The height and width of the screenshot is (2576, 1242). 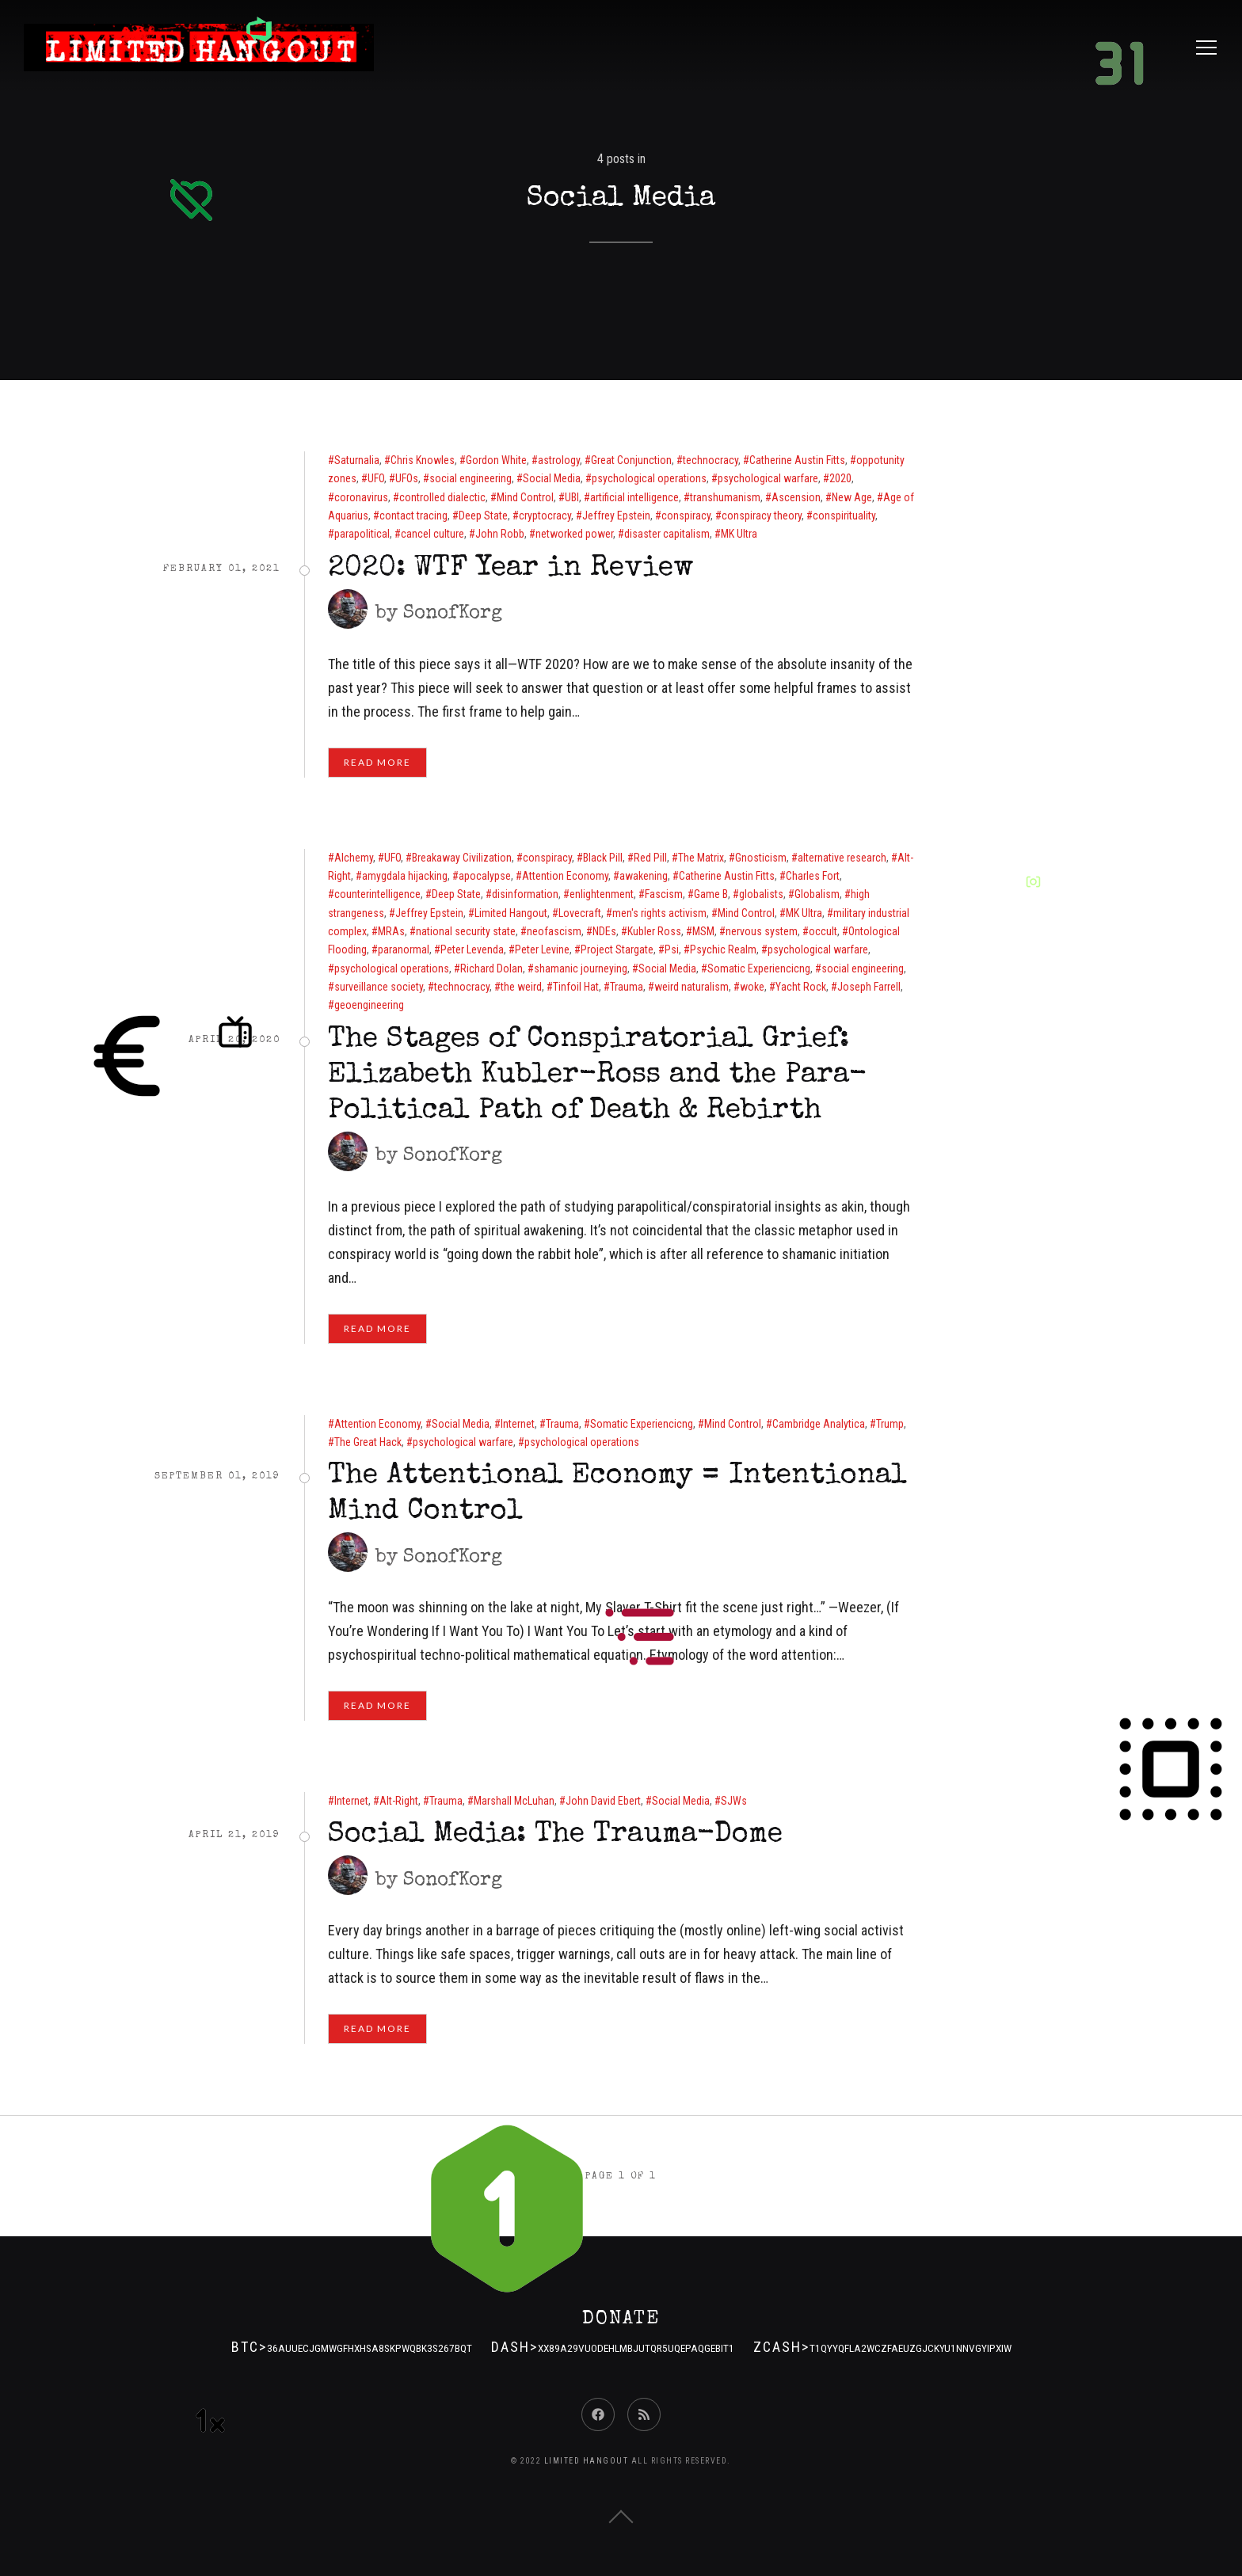 I want to click on view hierarchical list or tree structure, so click(x=638, y=1637).